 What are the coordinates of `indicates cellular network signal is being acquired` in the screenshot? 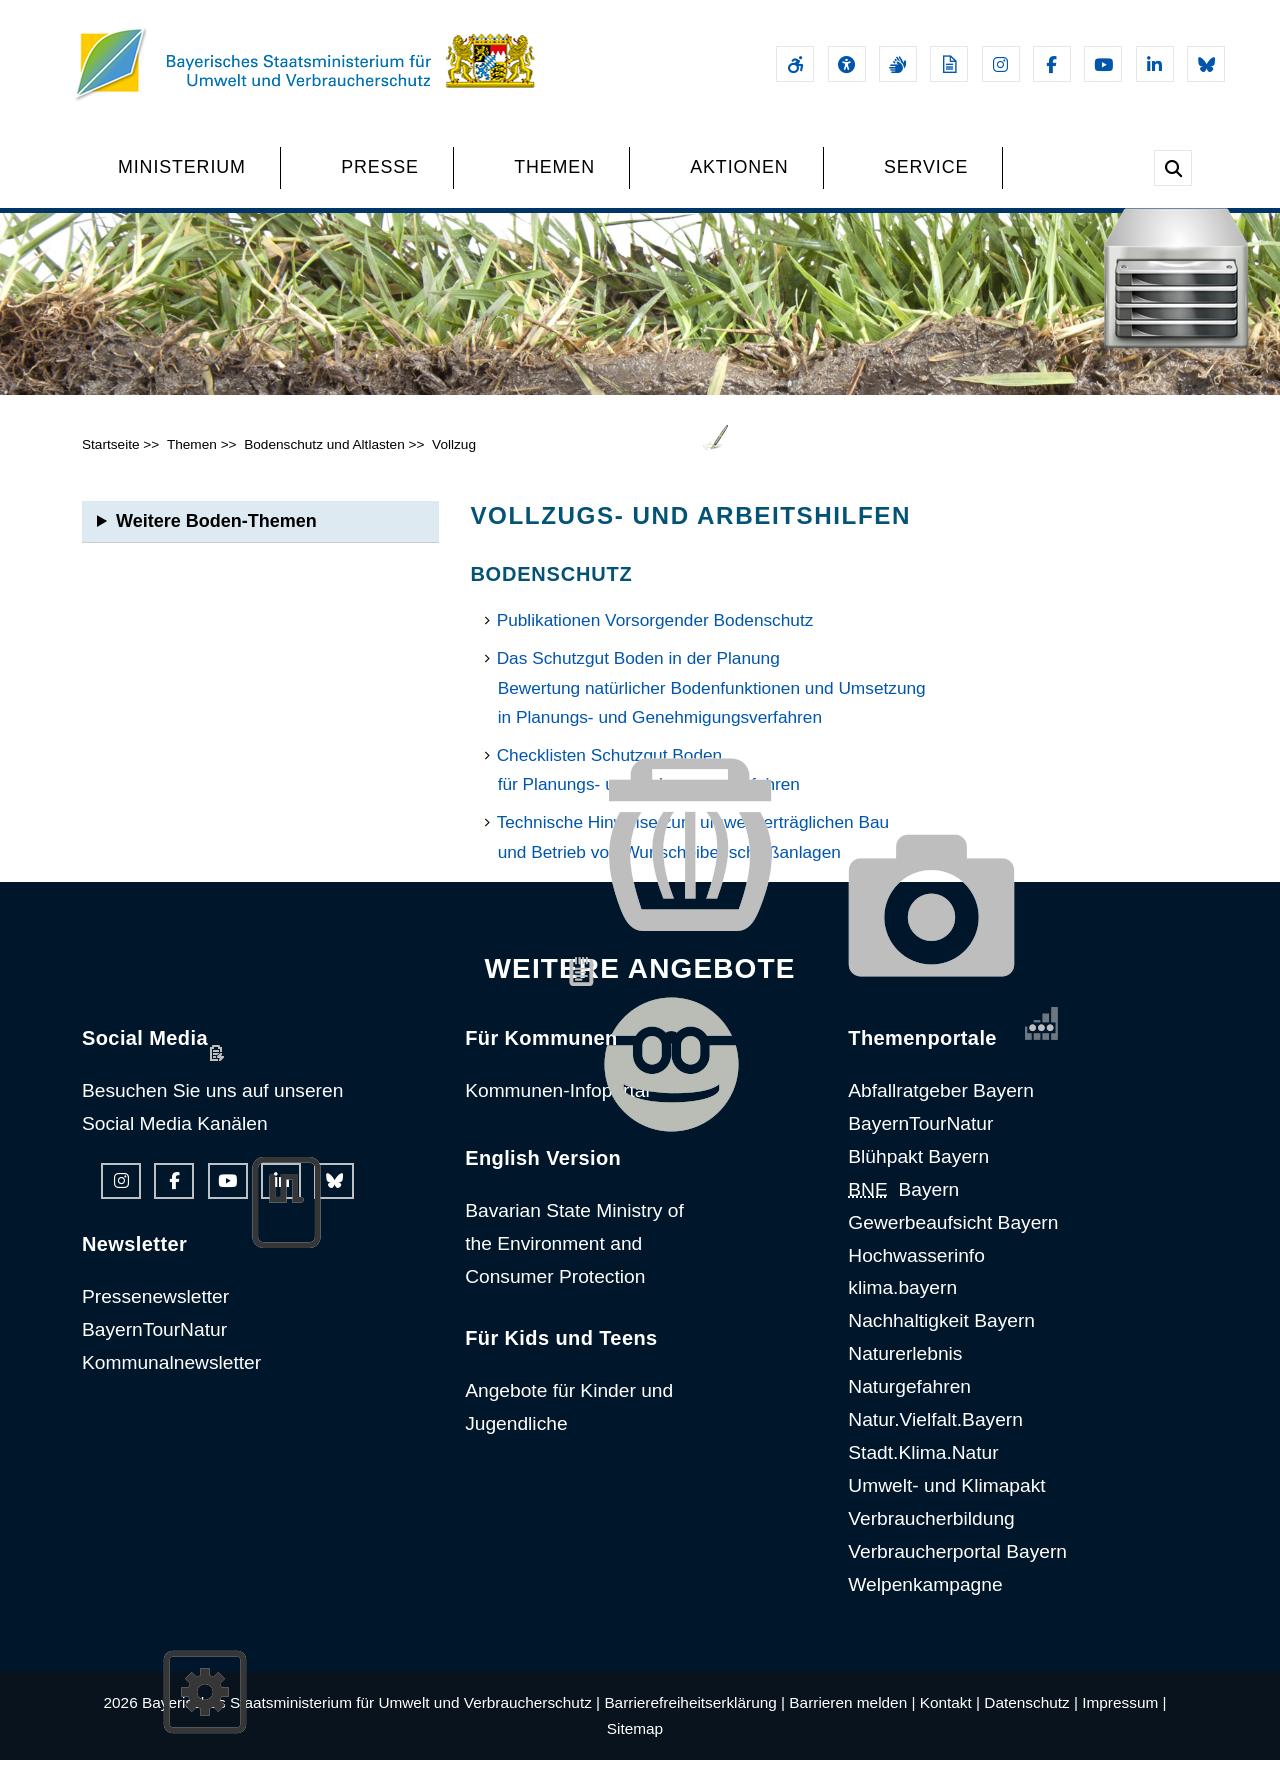 It's located at (1042, 1024).